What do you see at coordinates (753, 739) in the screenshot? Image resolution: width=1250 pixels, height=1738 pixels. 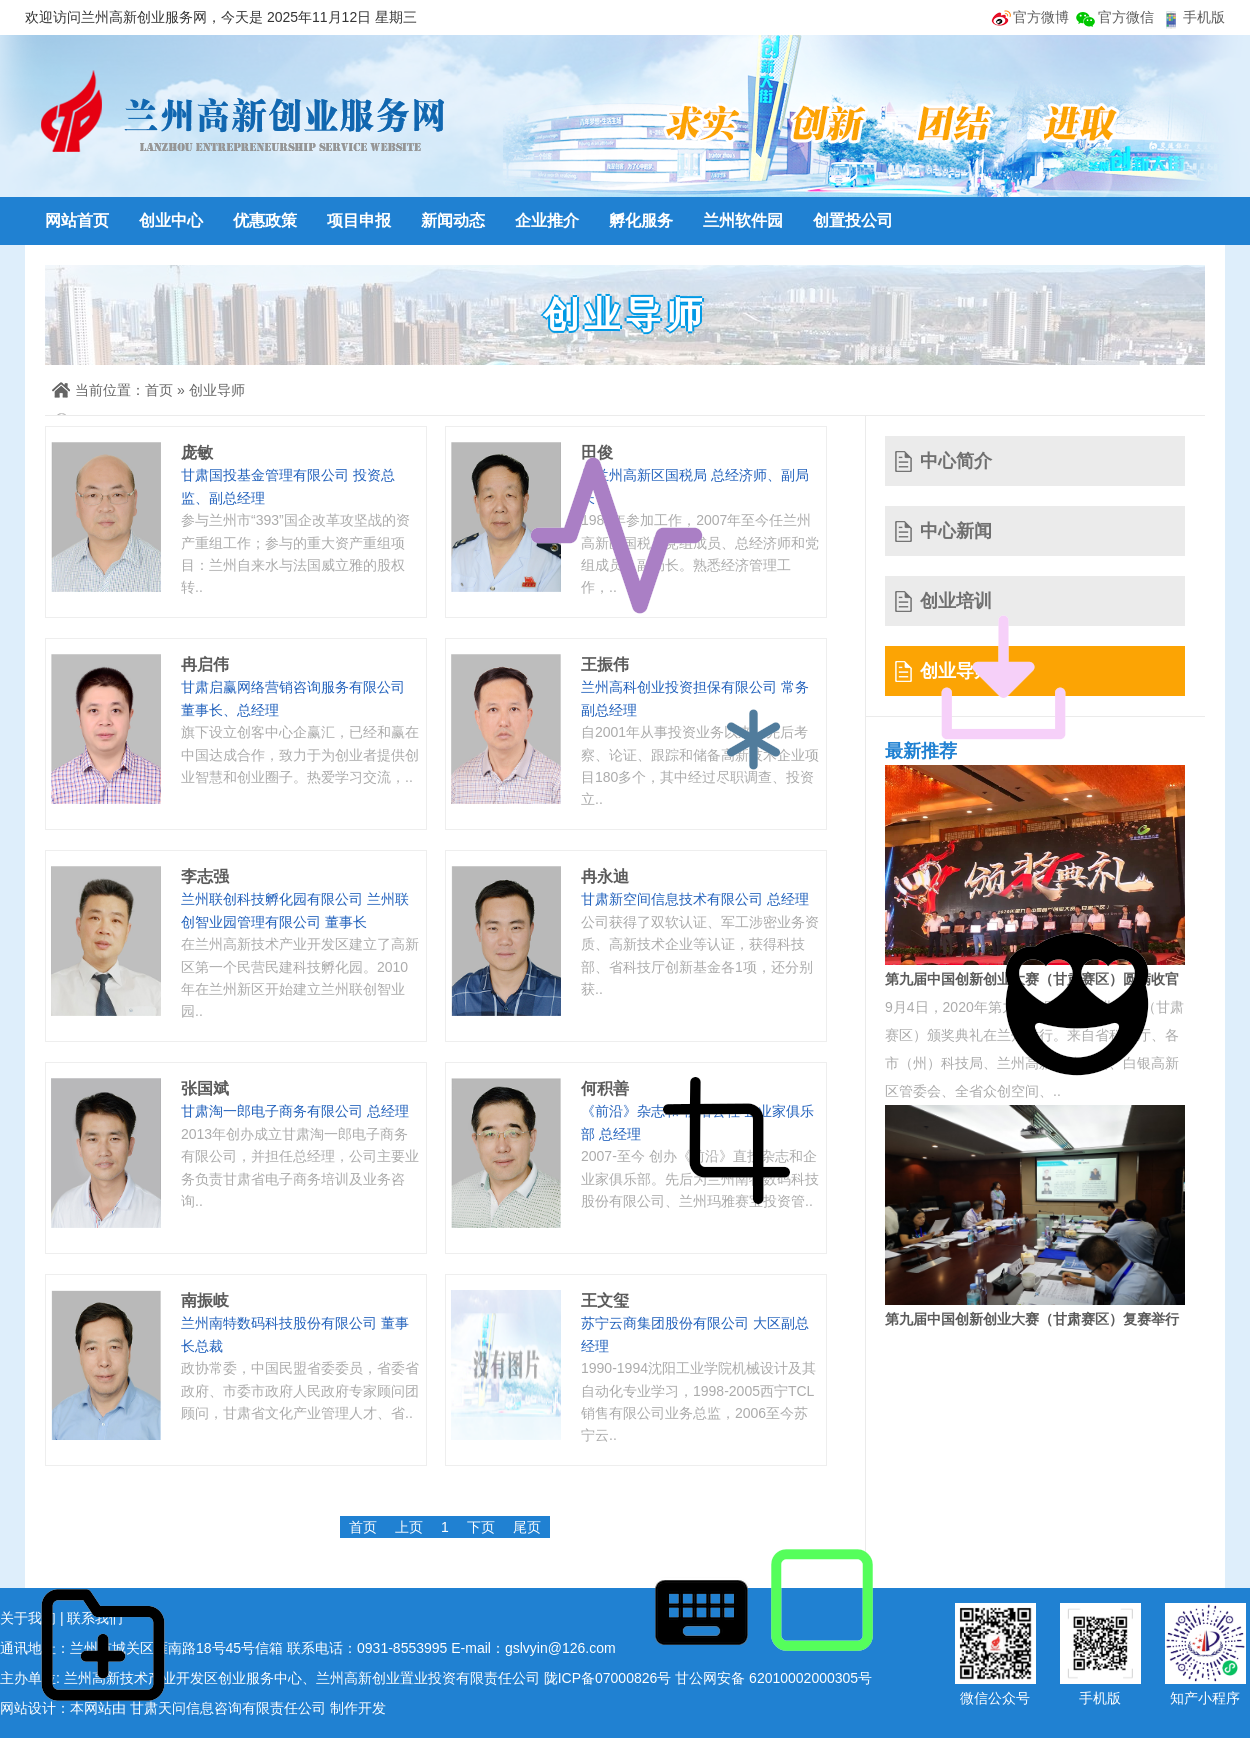 I see `indicates a required field in a form` at bounding box center [753, 739].